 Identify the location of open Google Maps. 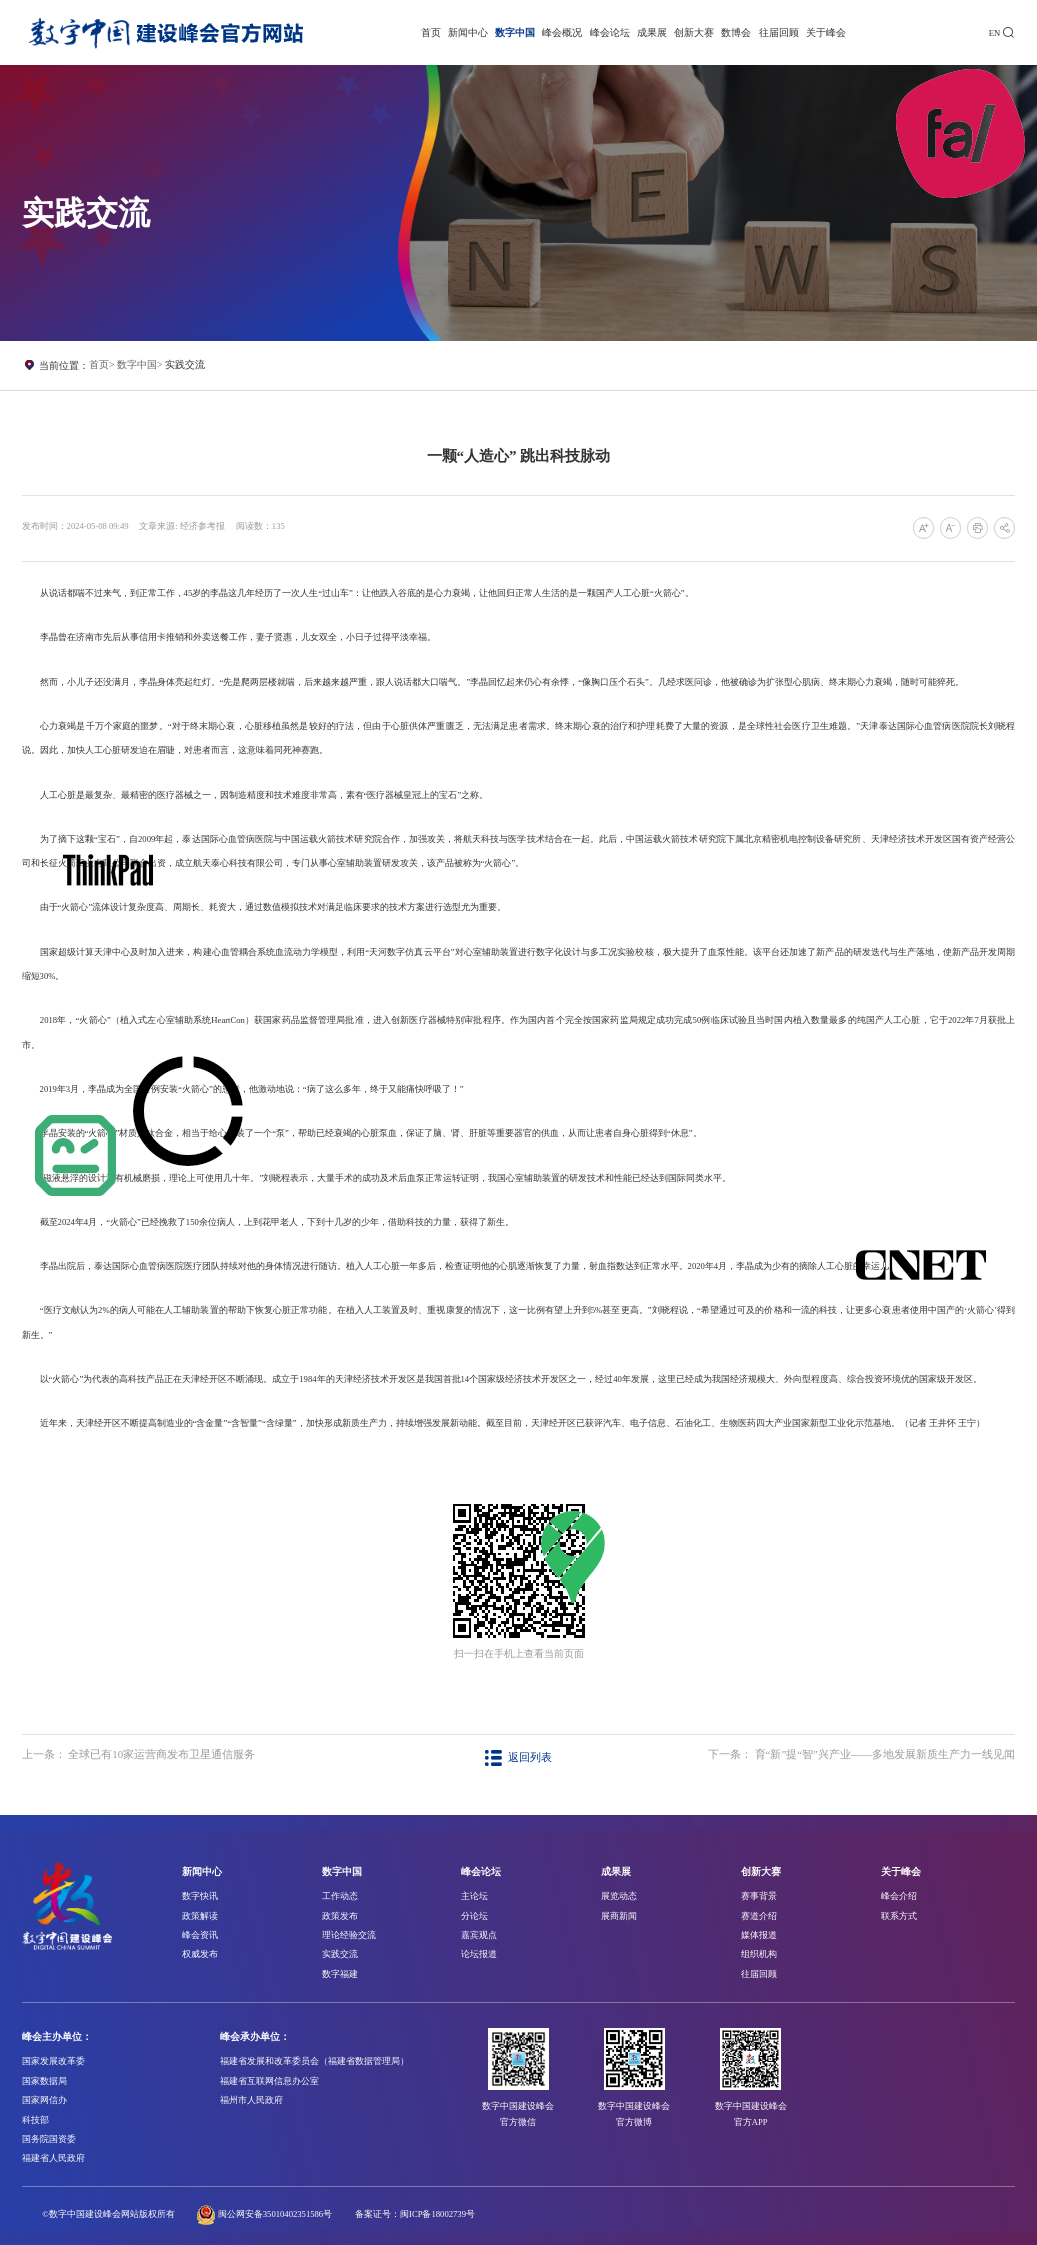
(573, 1557).